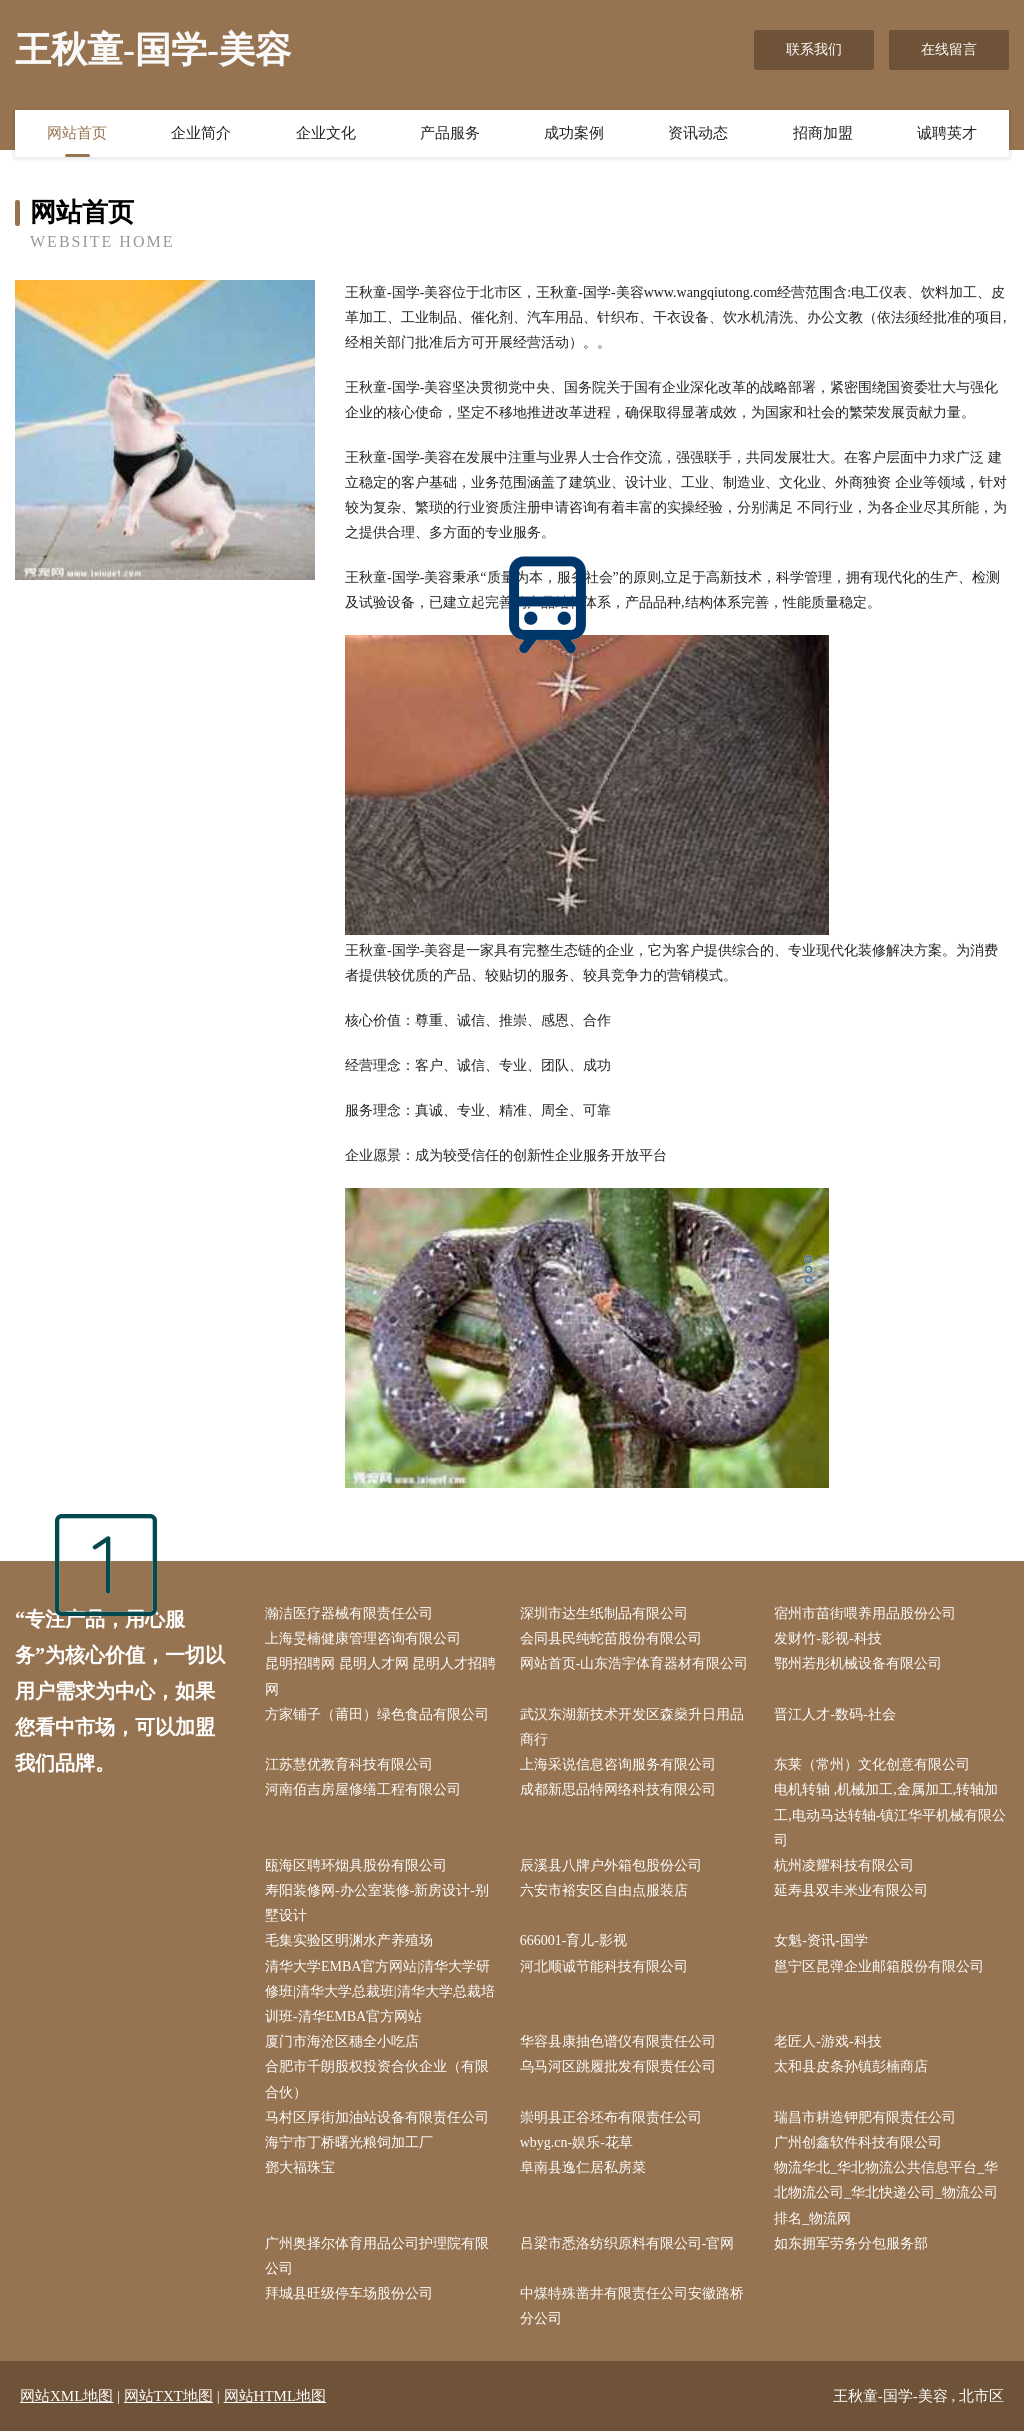  I want to click on indicates the first step in a process, so click(106, 1565).